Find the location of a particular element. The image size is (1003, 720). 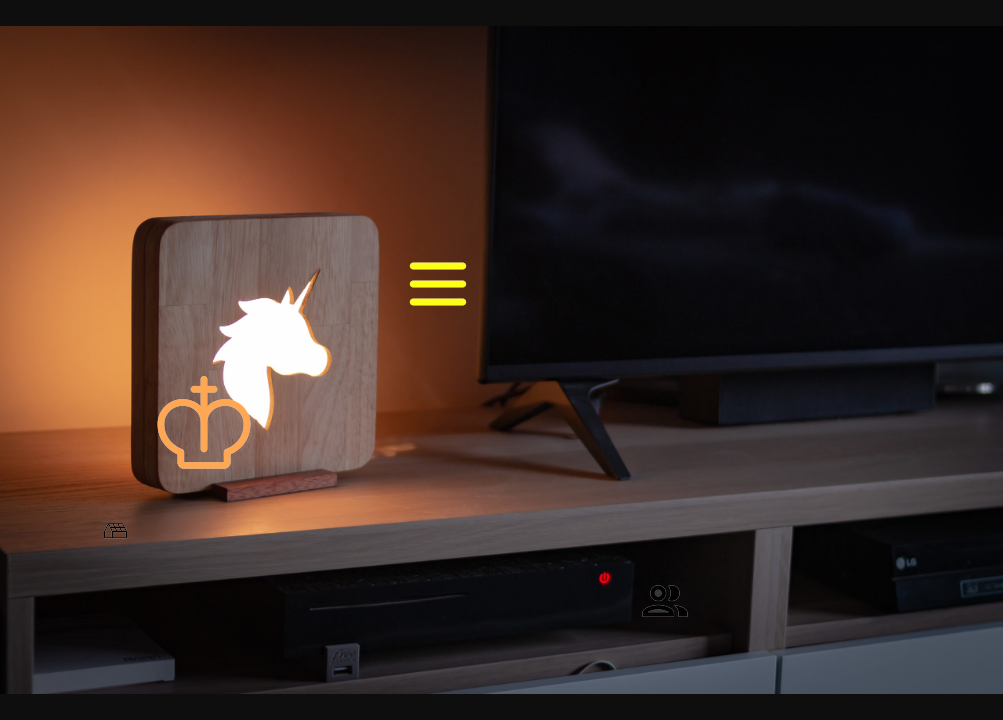

open navigation menu is located at coordinates (438, 284).